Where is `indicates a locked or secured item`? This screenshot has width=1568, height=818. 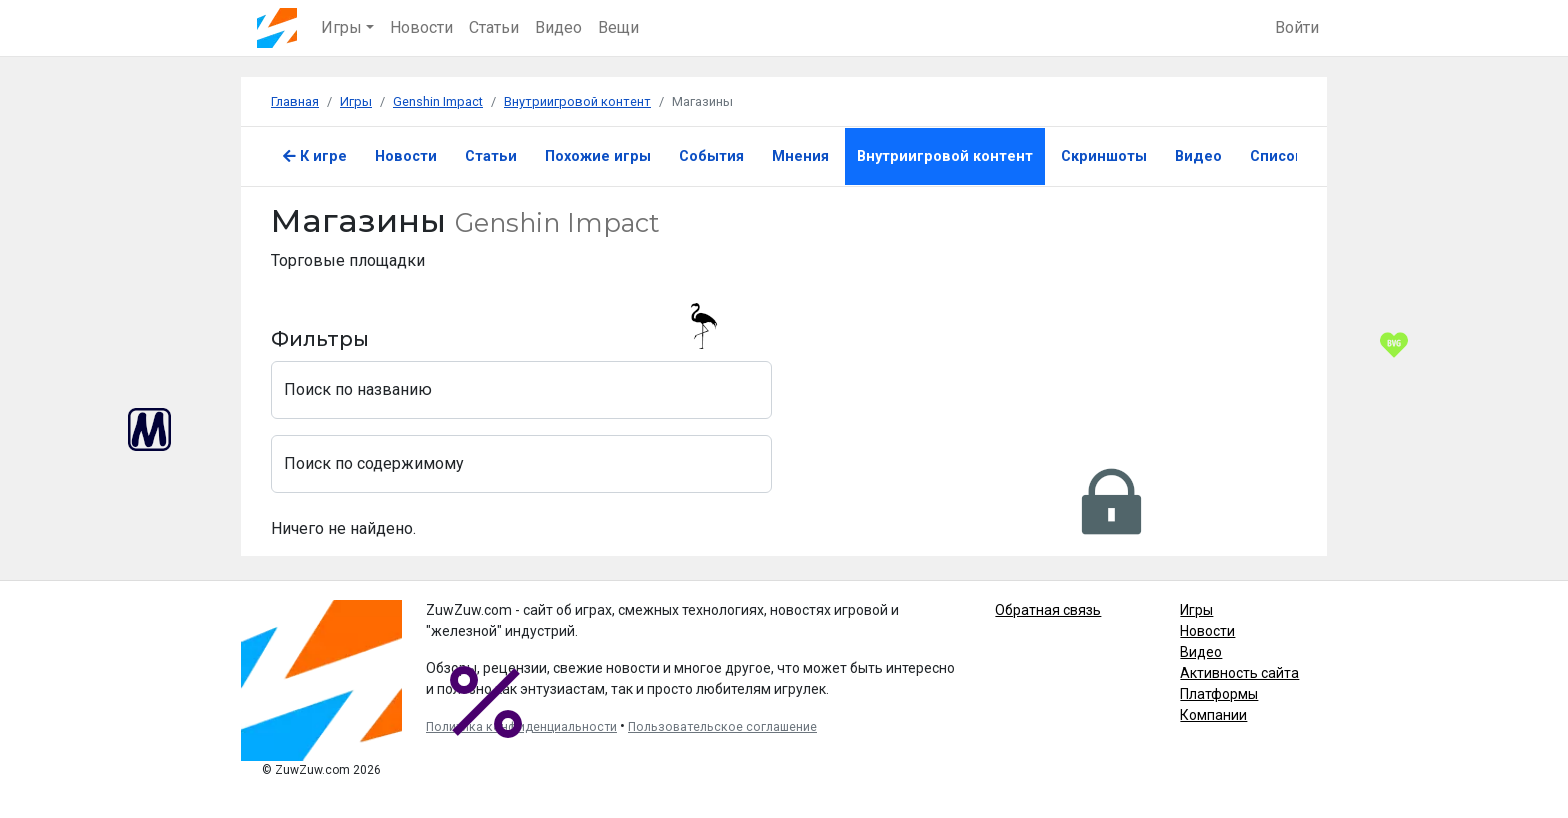 indicates a locked or secured item is located at coordinates (1111, 501).